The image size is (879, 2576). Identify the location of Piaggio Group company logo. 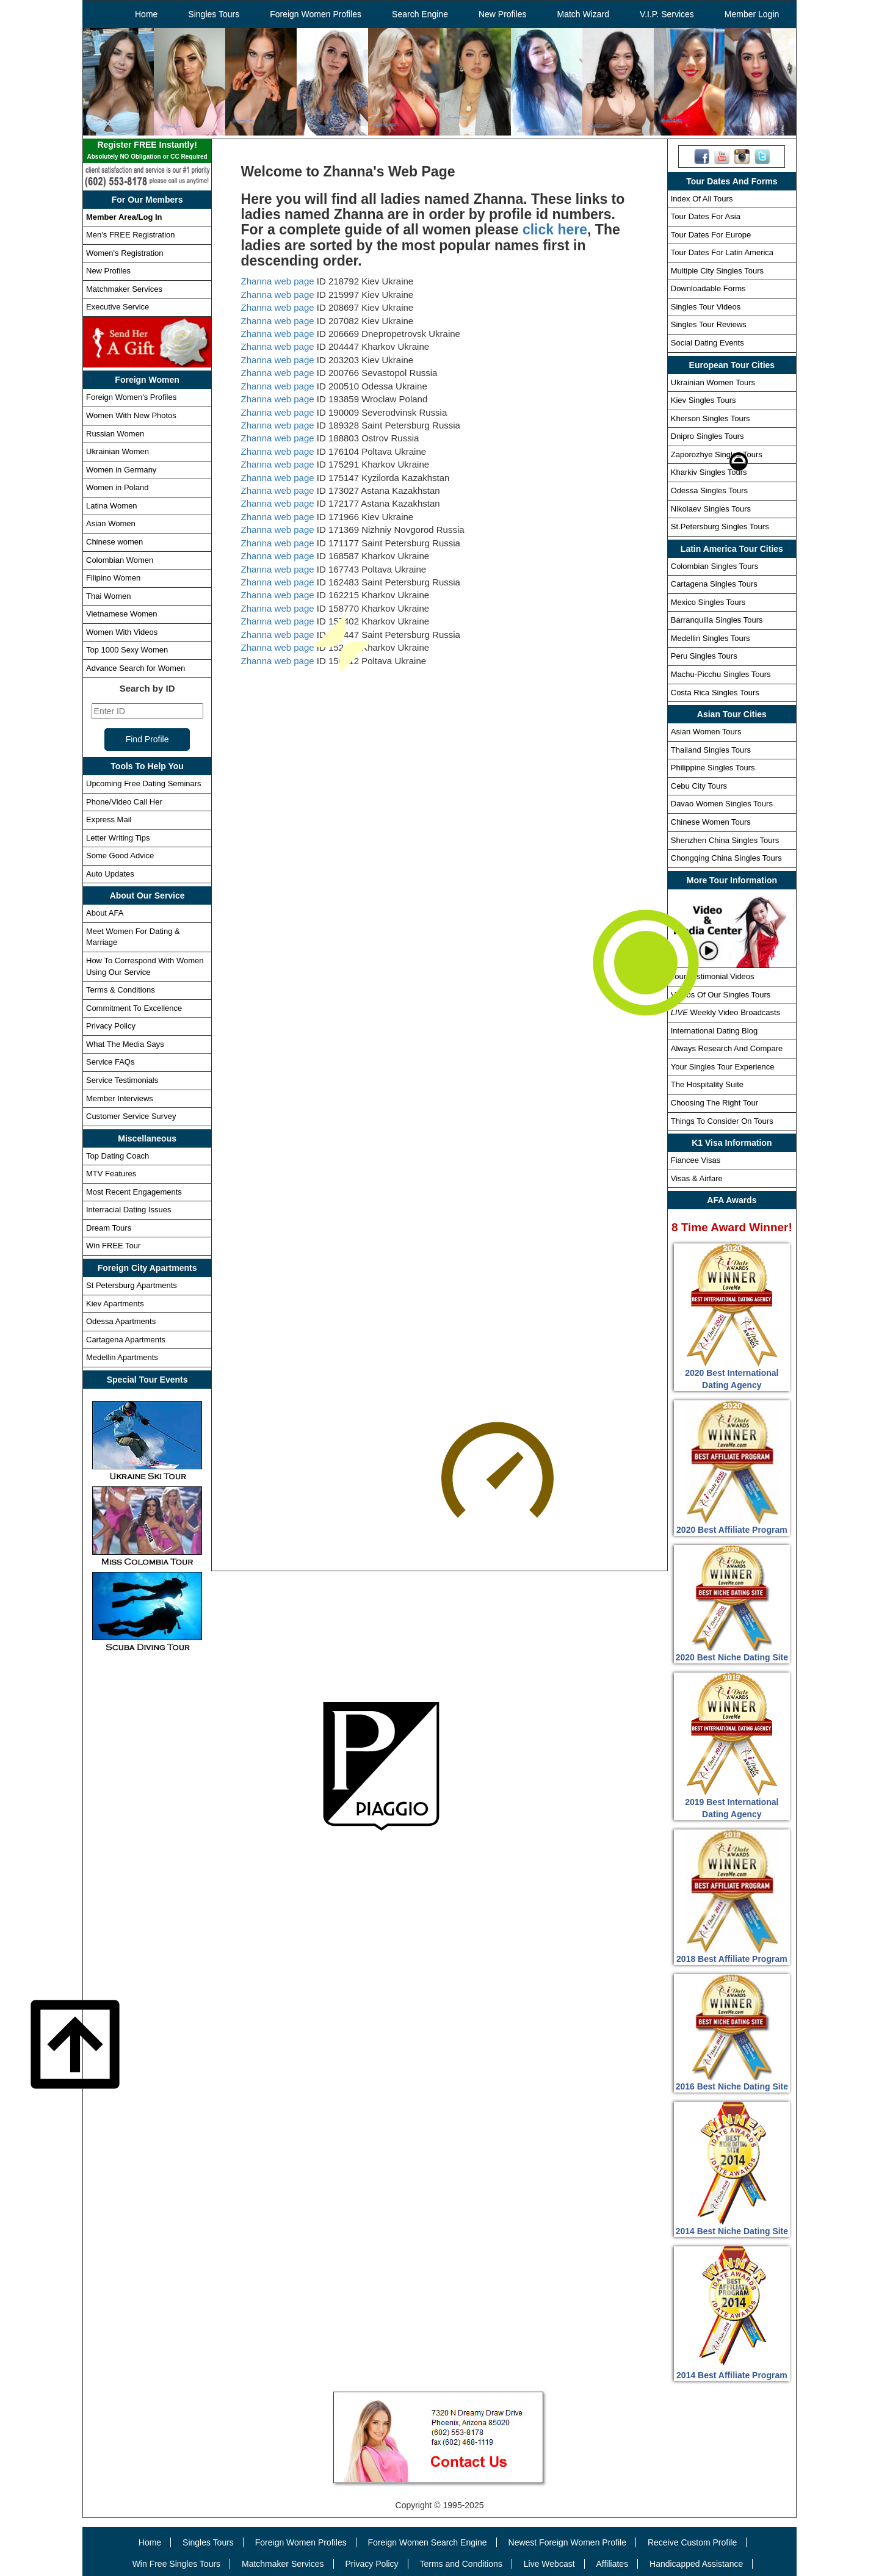
(381, 1766).